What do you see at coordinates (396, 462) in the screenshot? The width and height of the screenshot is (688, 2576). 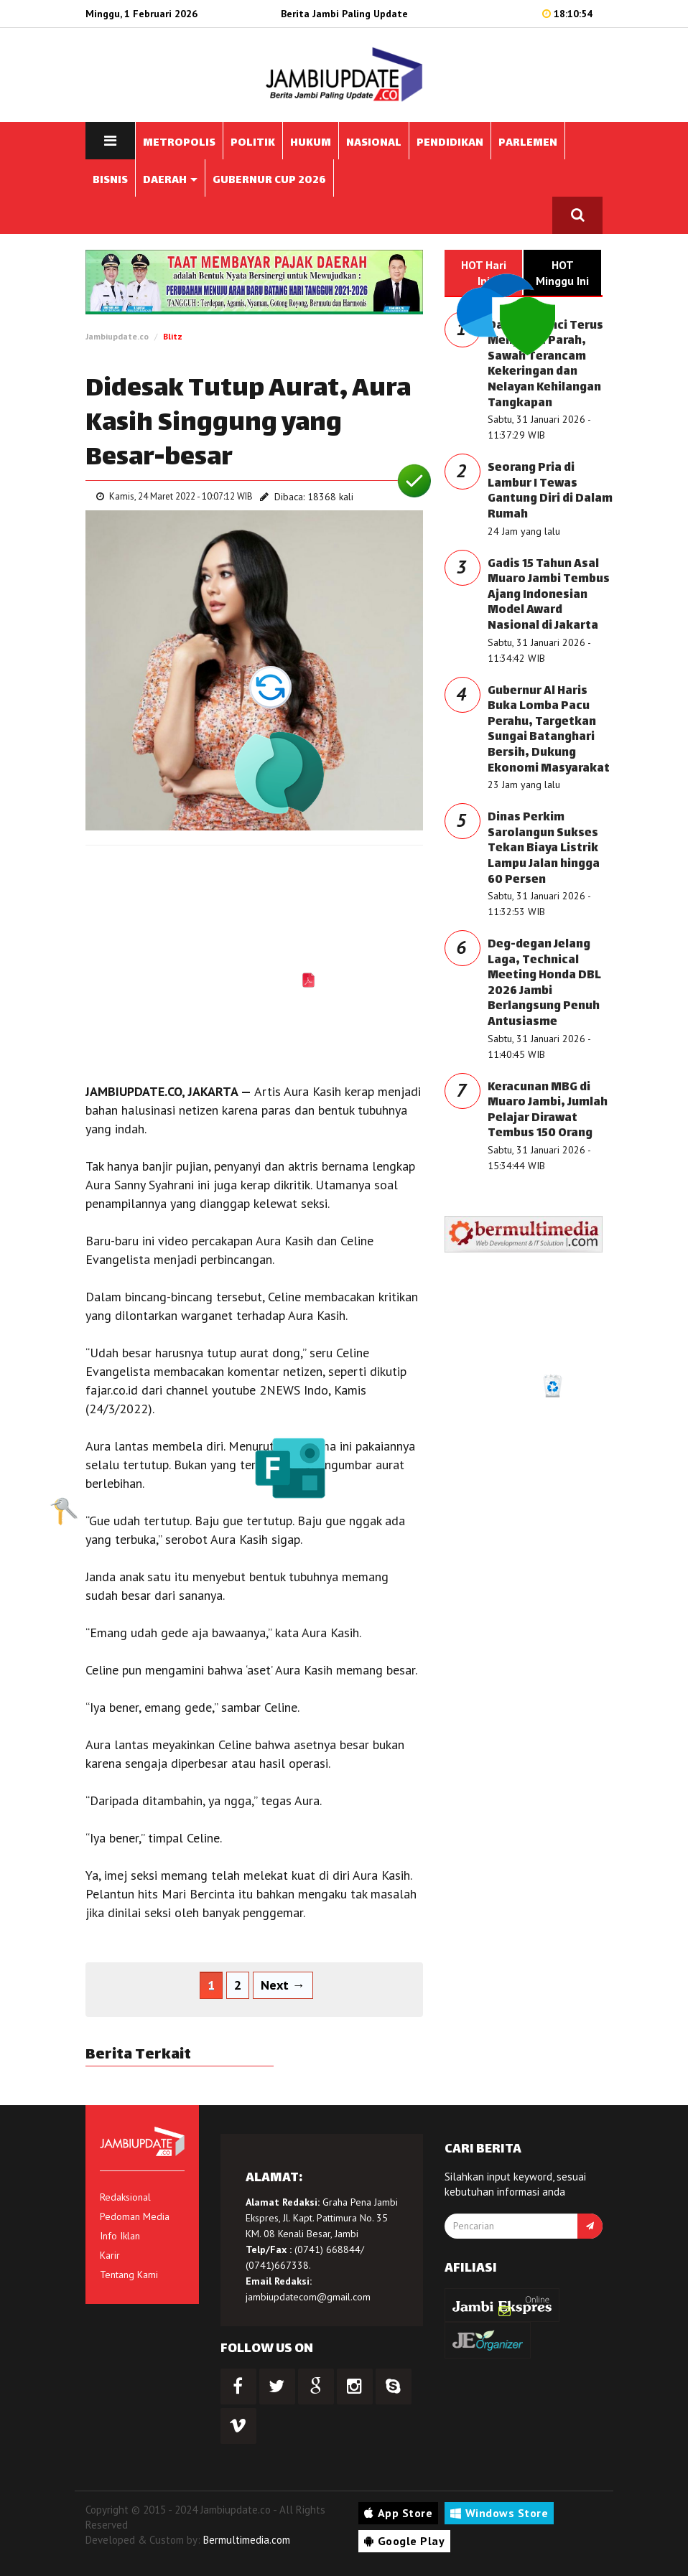 I see `indicates a successfully completed action` at bounding box center [396, 462].